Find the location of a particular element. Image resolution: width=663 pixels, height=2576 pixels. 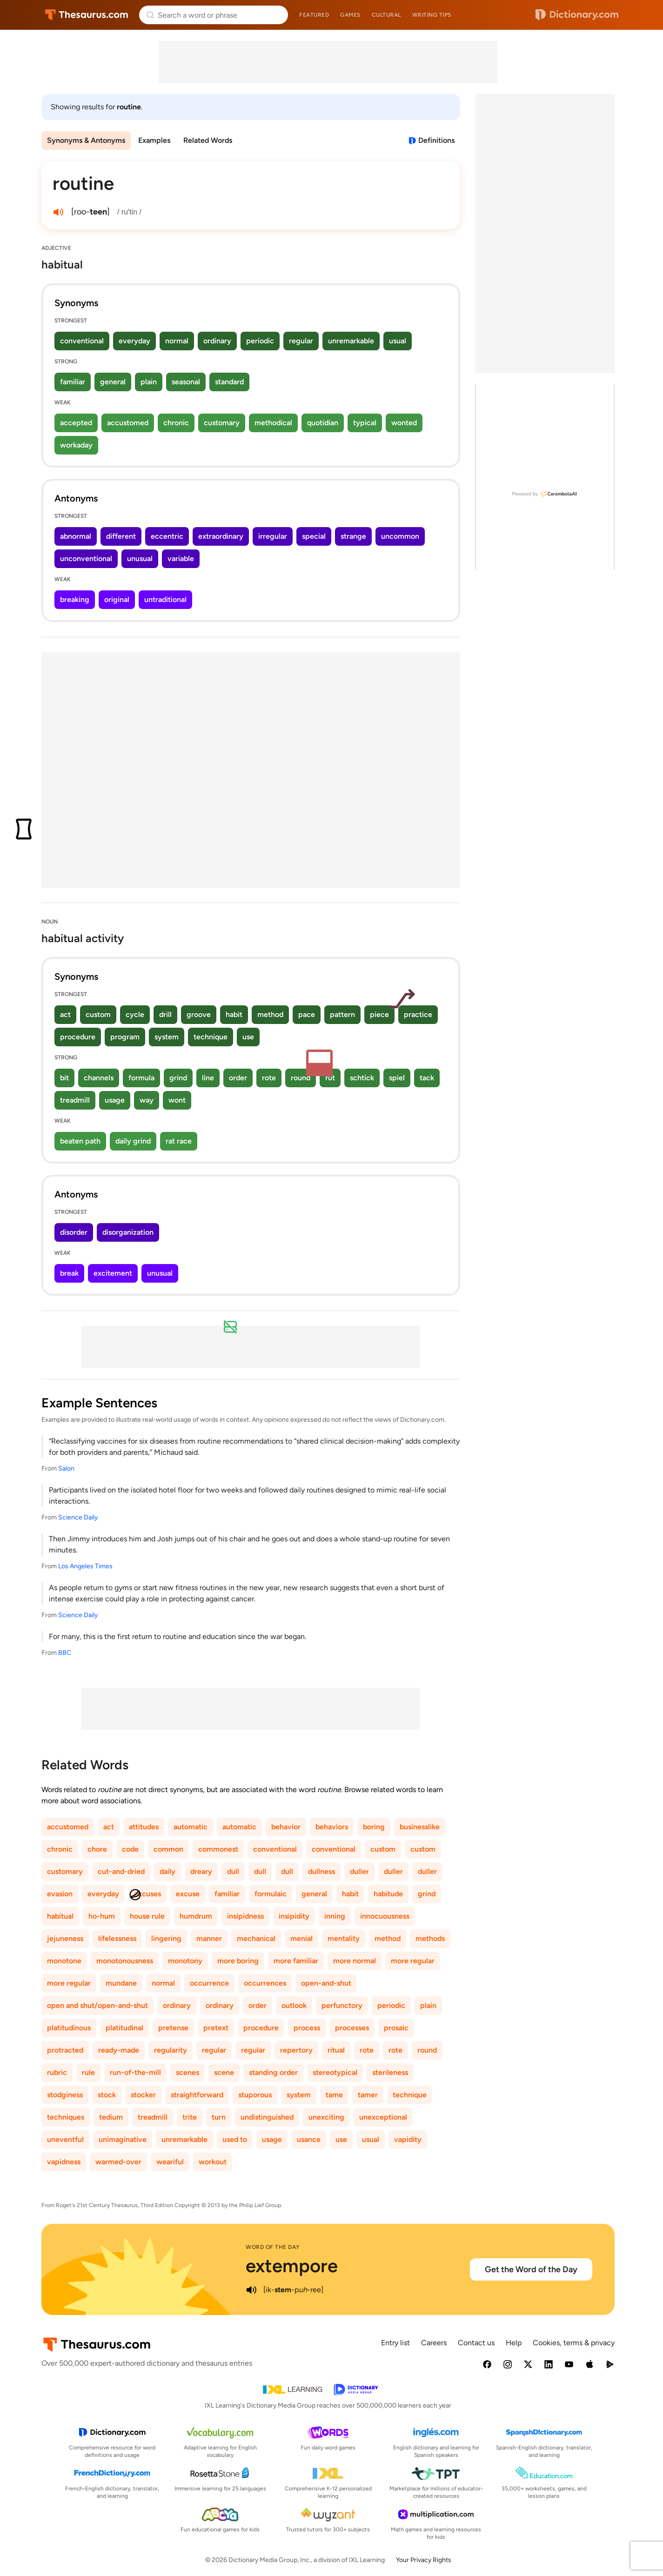

toggle bottom panel visibility is located at coordinates (319, 1063).